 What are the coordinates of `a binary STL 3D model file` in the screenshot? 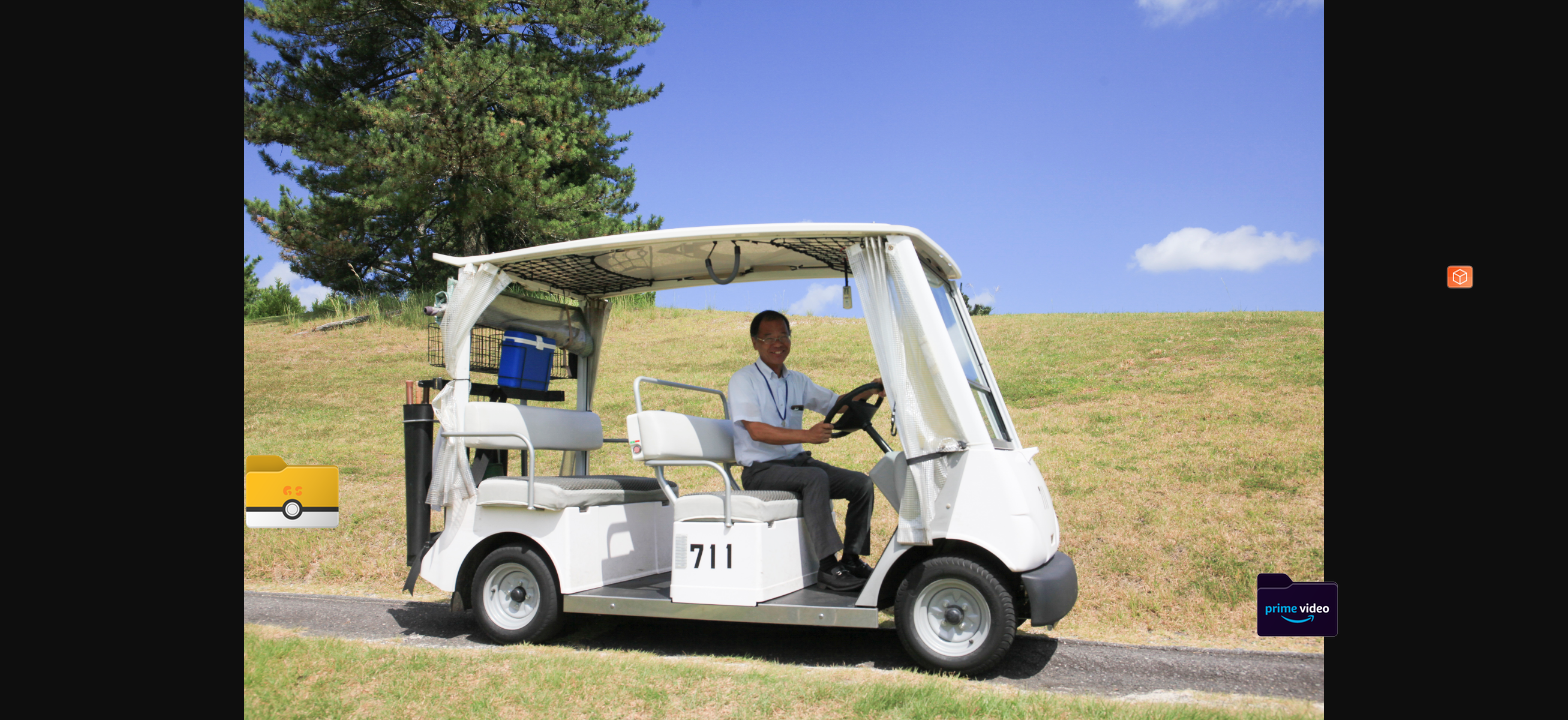 It's located at (1460, 276).